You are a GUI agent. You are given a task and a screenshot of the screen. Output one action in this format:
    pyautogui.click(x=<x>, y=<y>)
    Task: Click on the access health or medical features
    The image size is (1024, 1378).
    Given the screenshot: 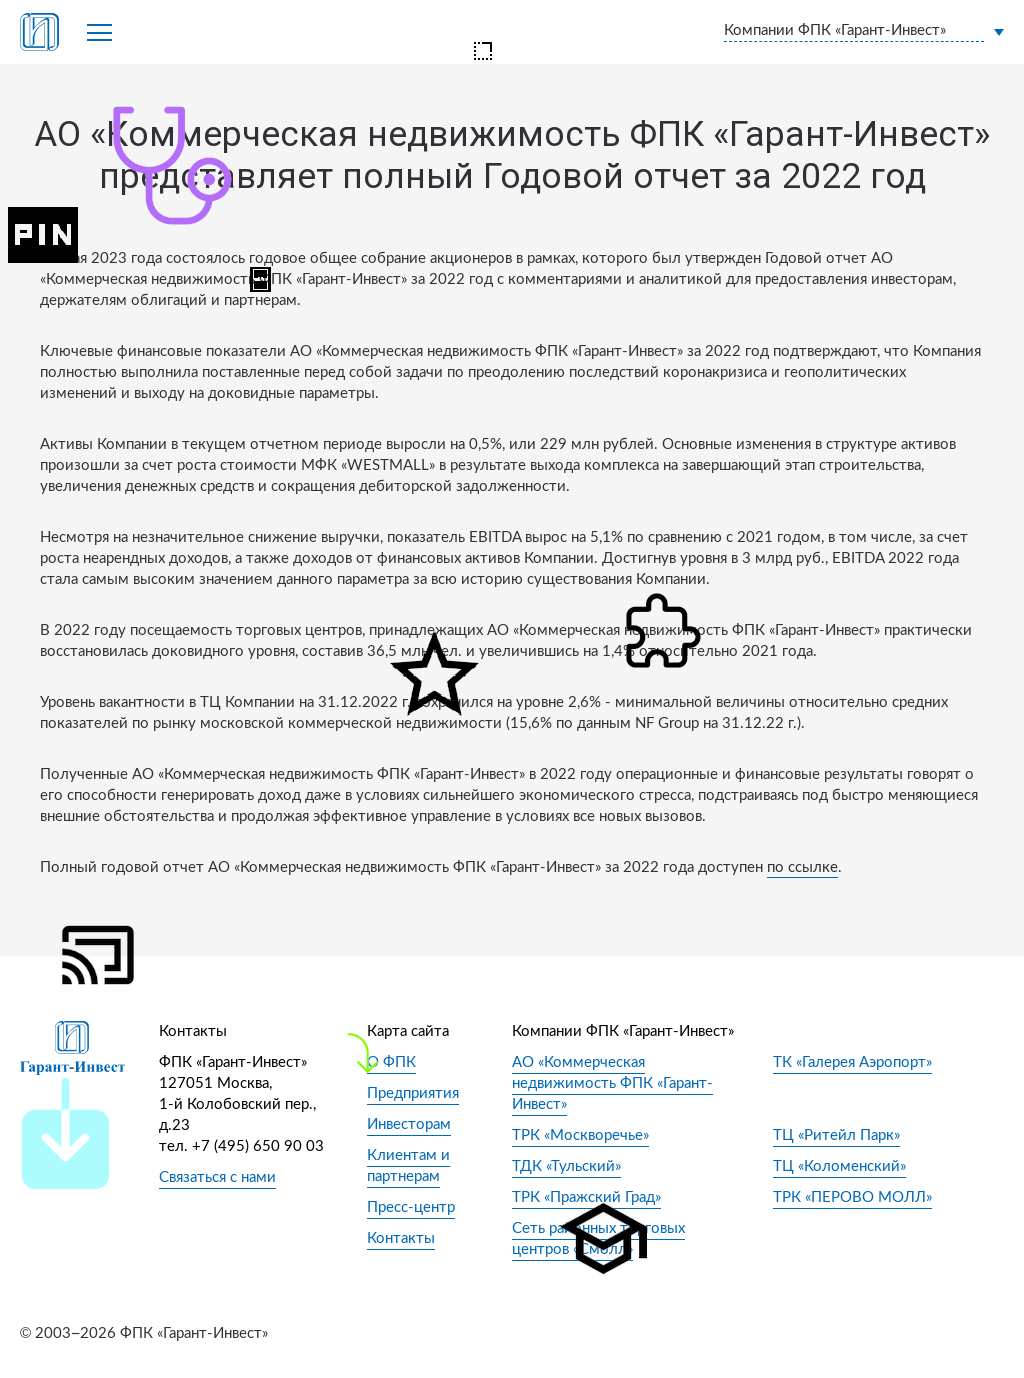 What is the action you would take?
    pyautogui.click(x=163, y=161)
    